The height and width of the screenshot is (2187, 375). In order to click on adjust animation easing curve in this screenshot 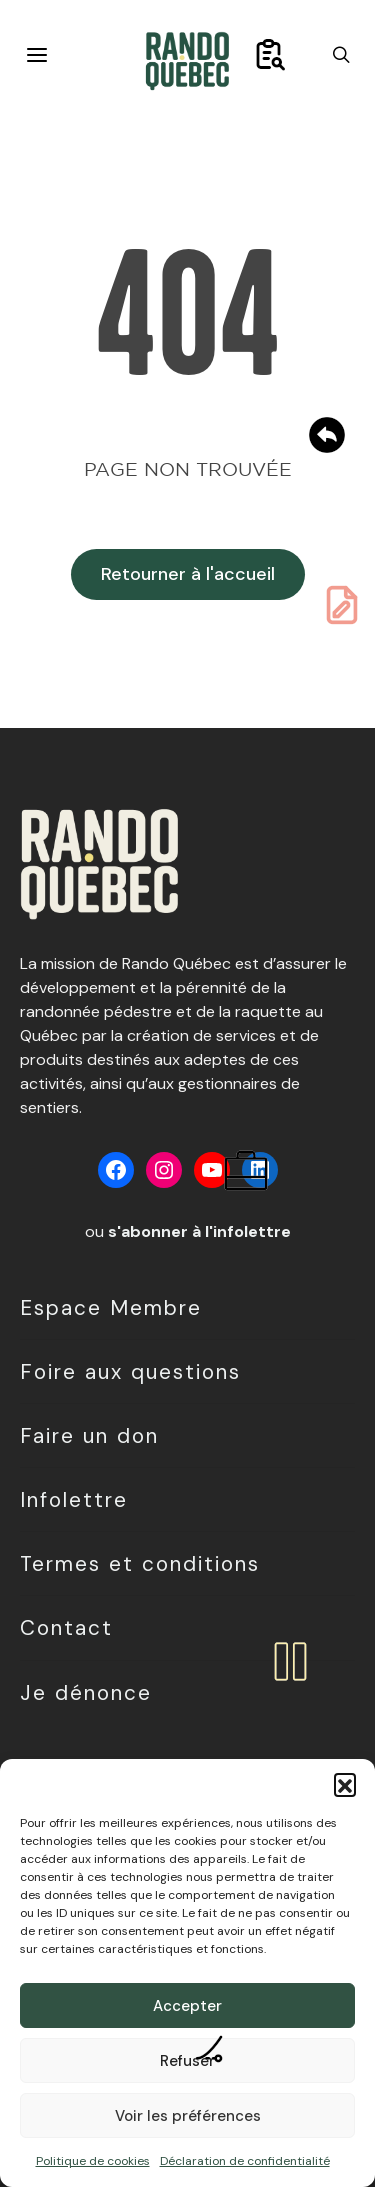, I will do `click(209, 2049)`.